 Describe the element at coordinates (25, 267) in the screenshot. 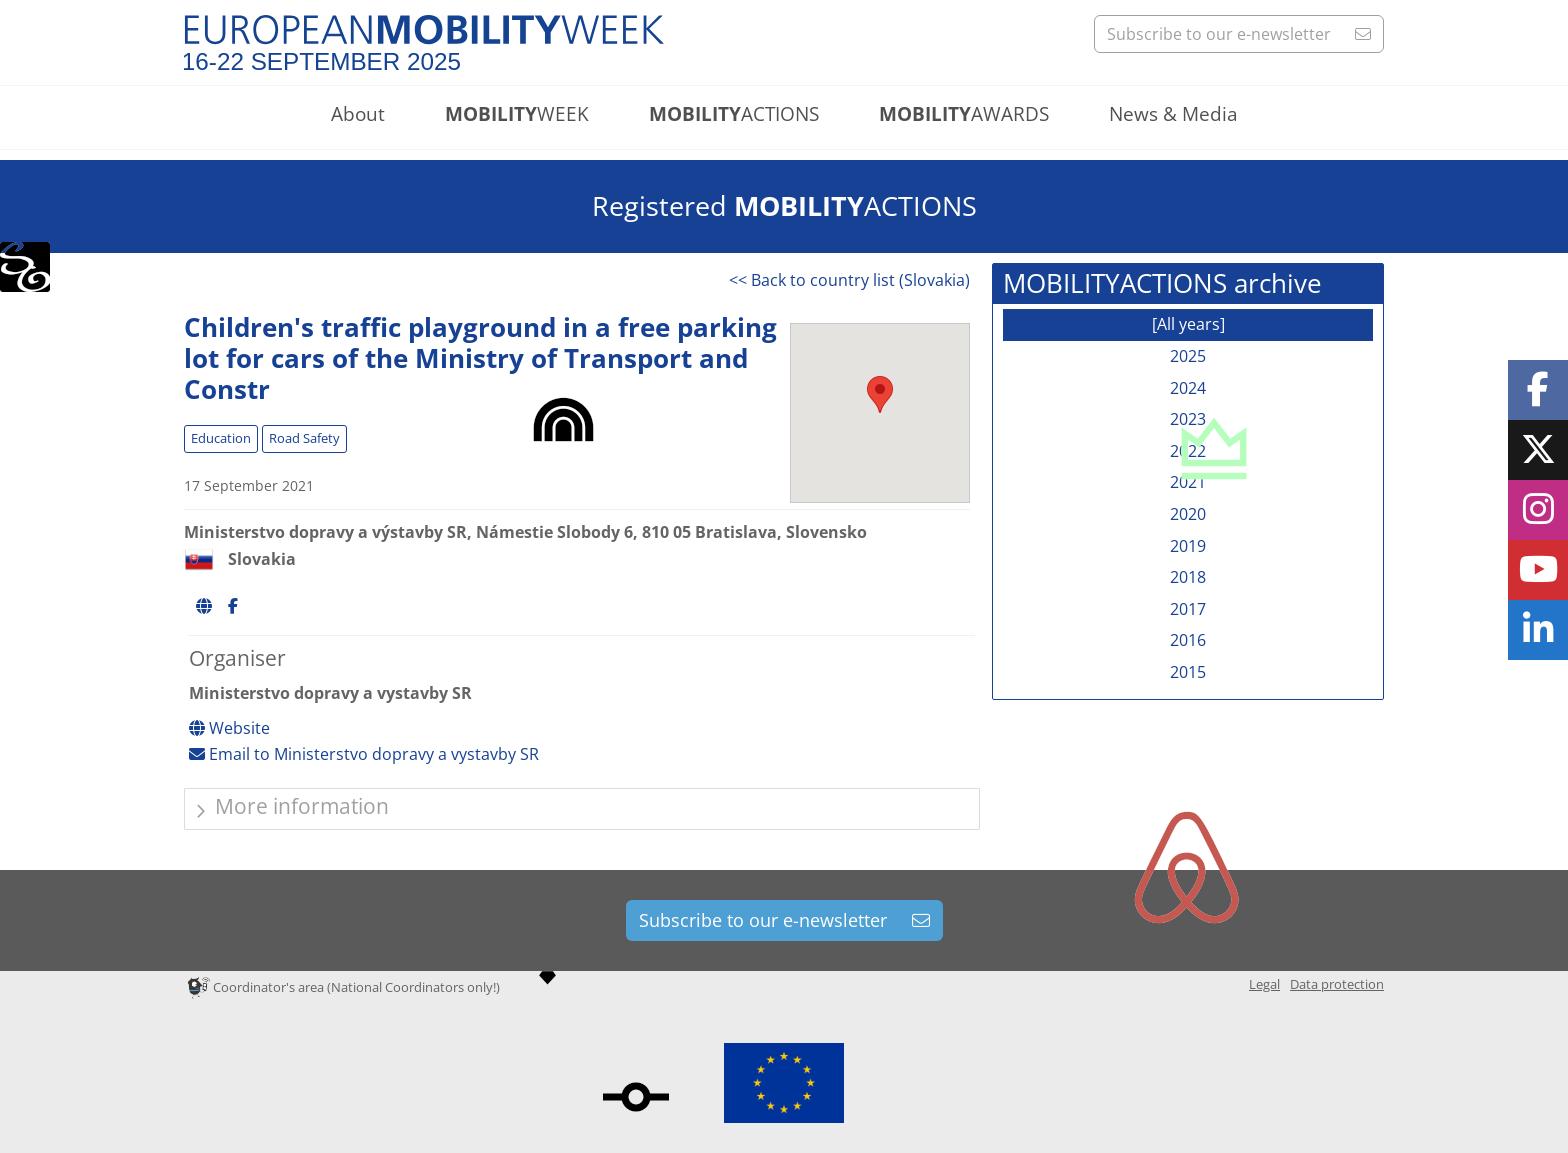

I see `visit The Sounds Resource website` at that location.